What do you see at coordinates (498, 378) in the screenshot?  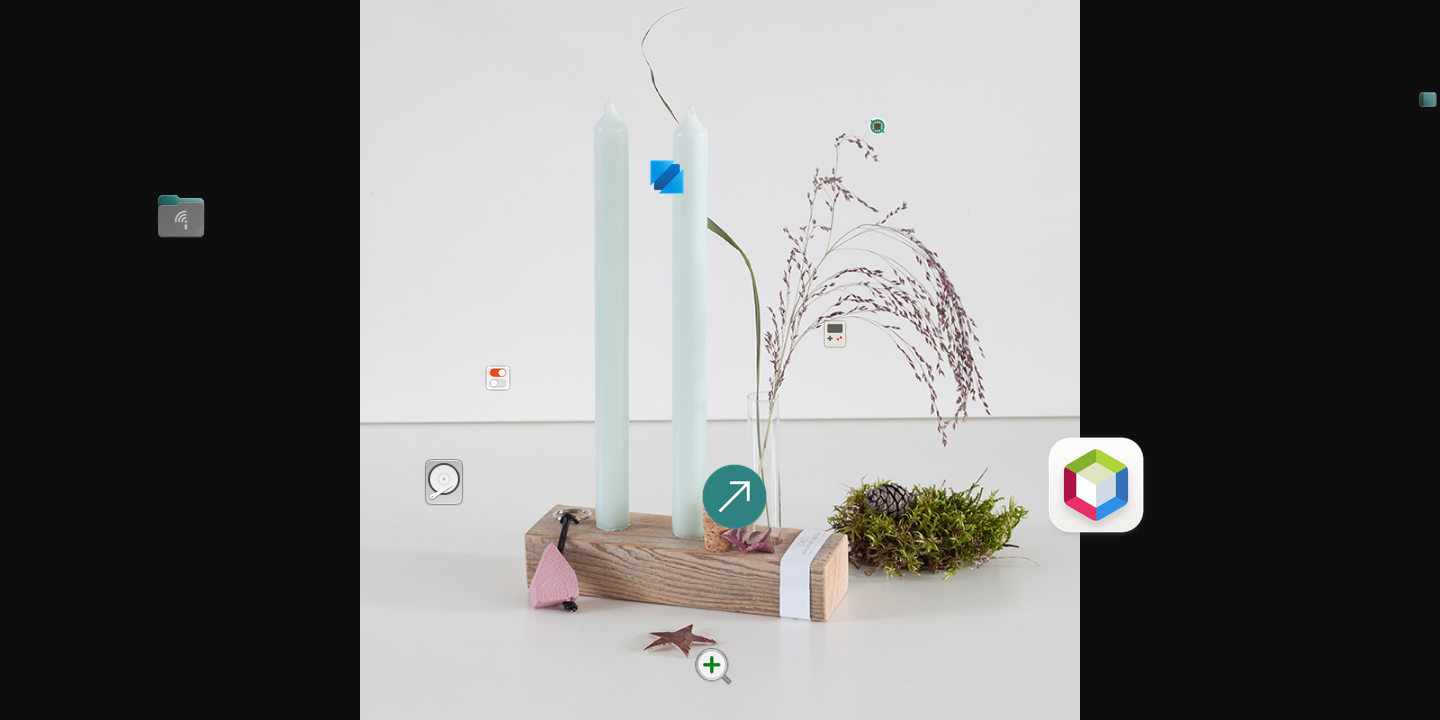 I see `open system settings` at bounding box center [498, 378].